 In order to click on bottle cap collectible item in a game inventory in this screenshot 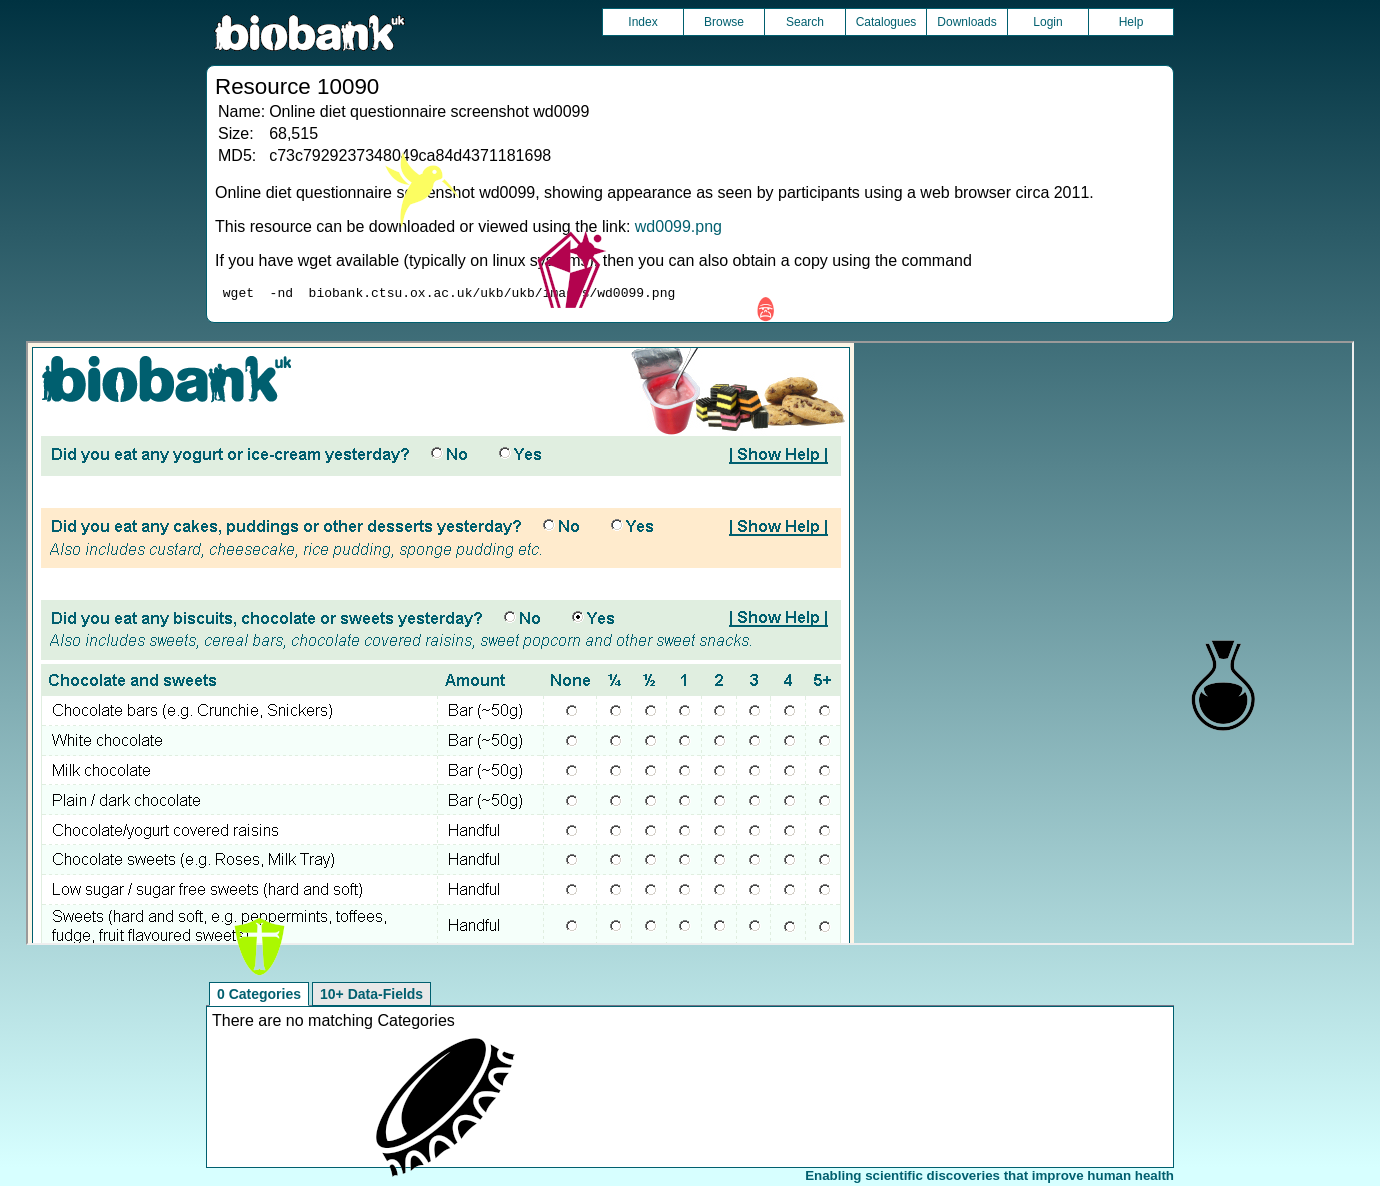, I will do `click(445, 1106)`.